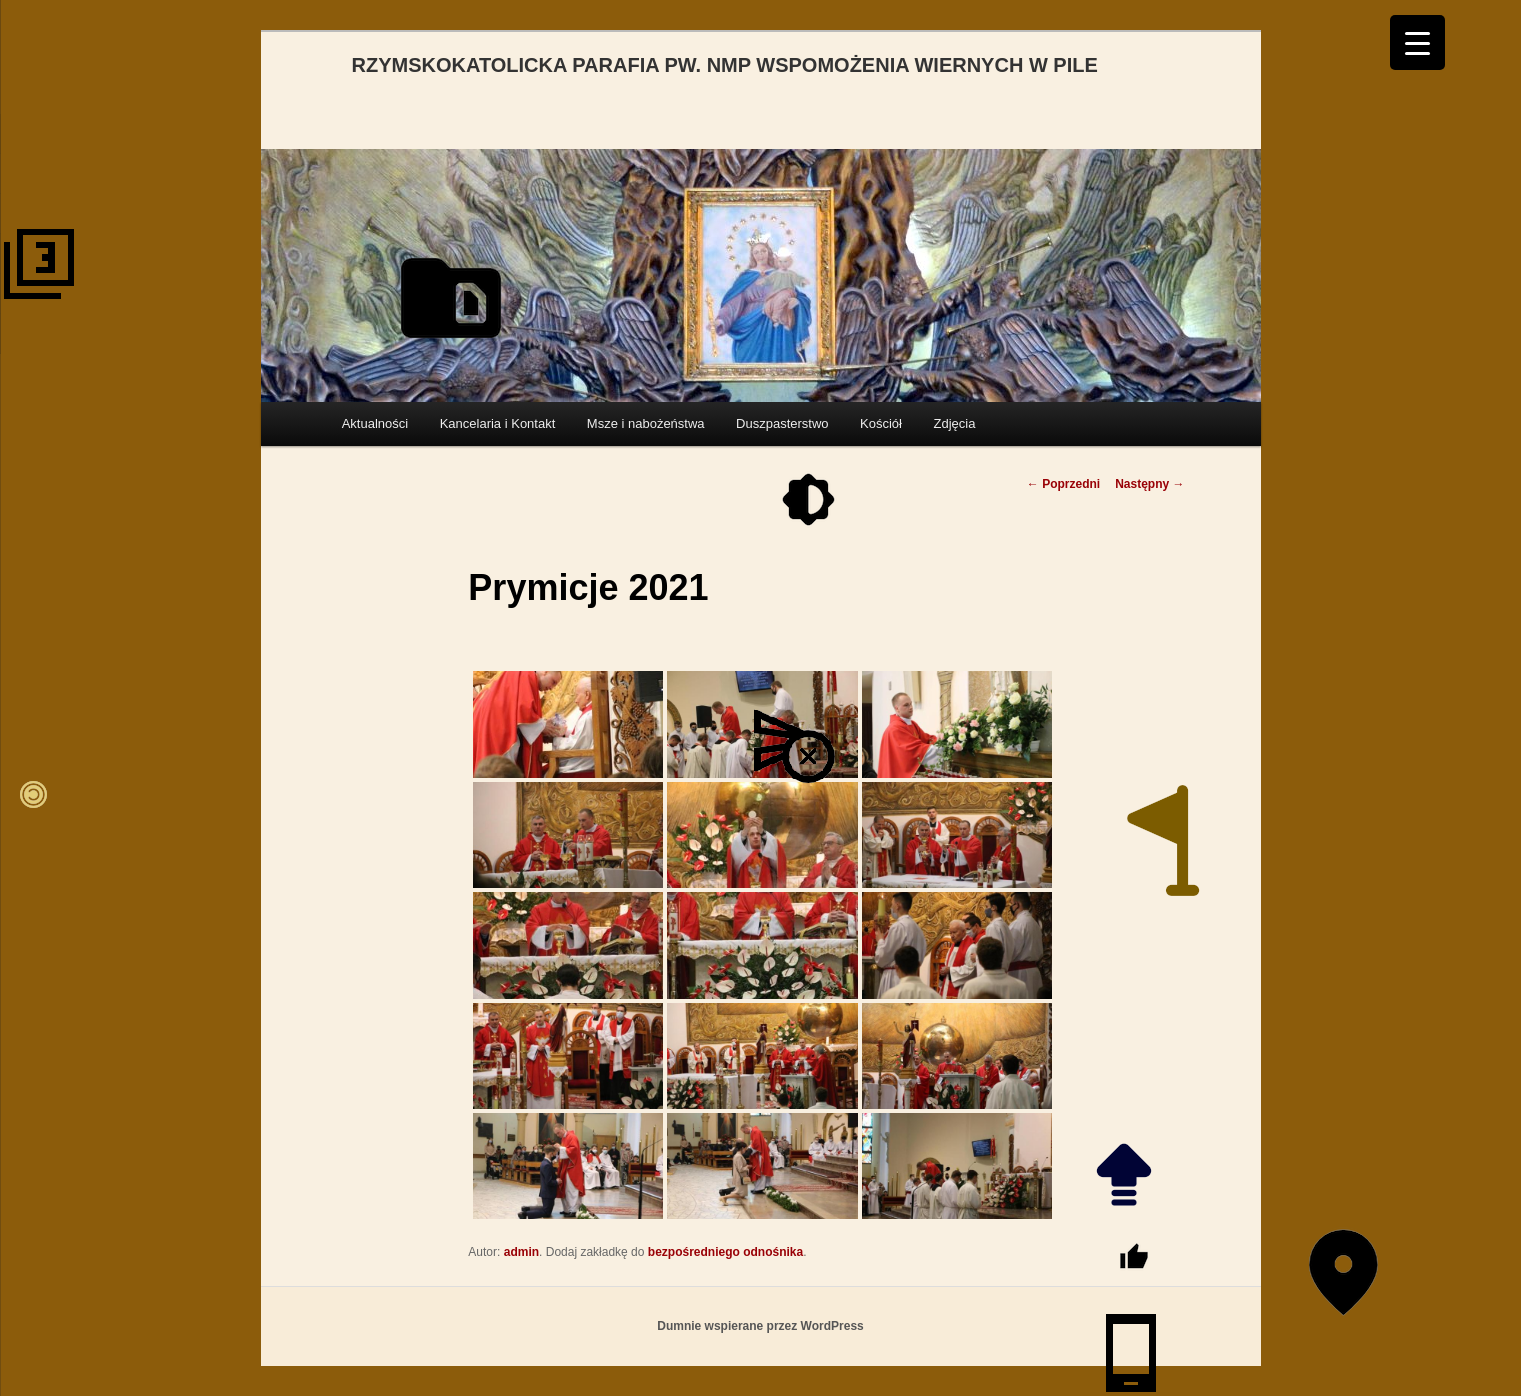  What do you see at coordinates (33, 794) in the screenshot?
I see `indicates copyleft licensing status` at bounding box center [33, 794].